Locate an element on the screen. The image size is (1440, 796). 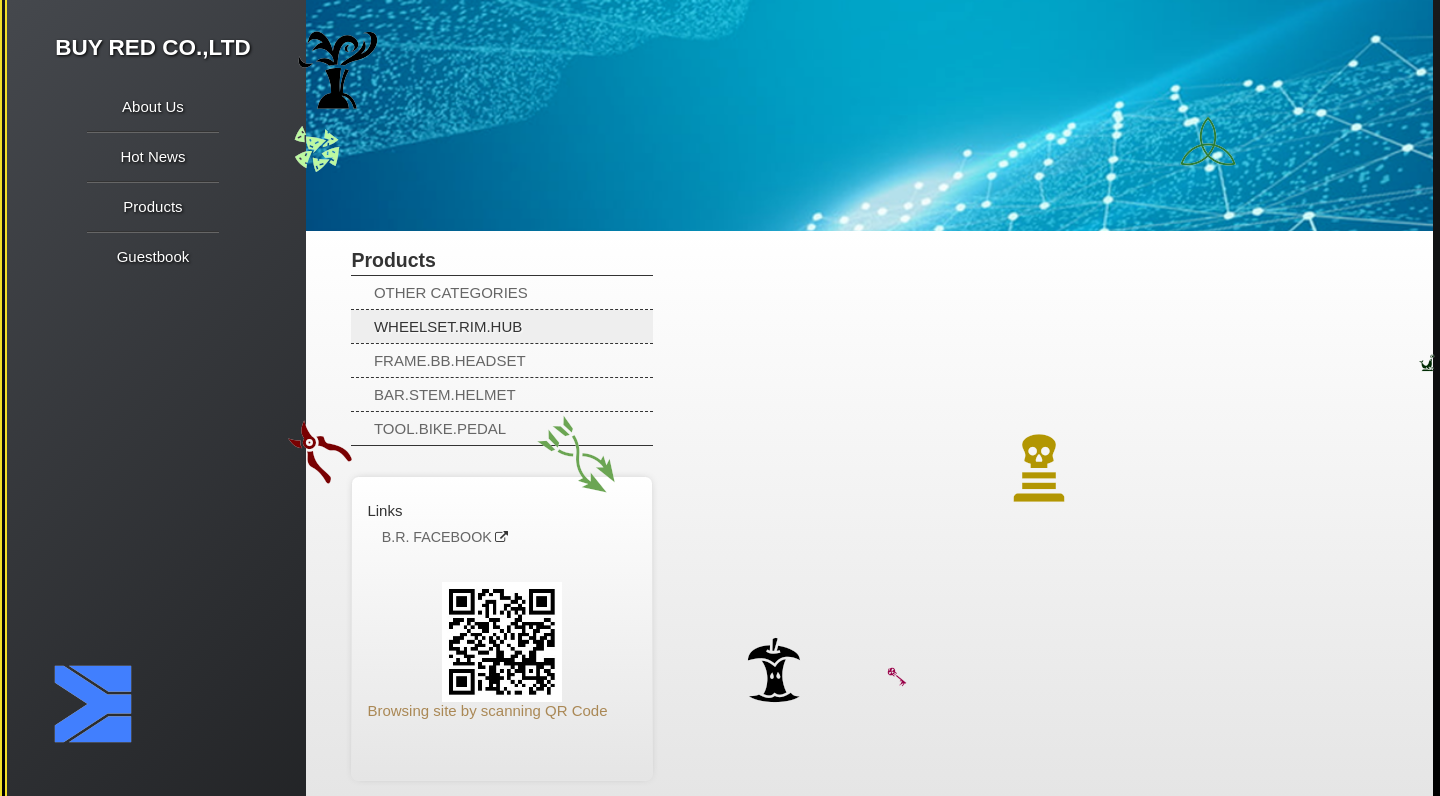
potion or magical item in inventory is located at coordinates (338, 70).